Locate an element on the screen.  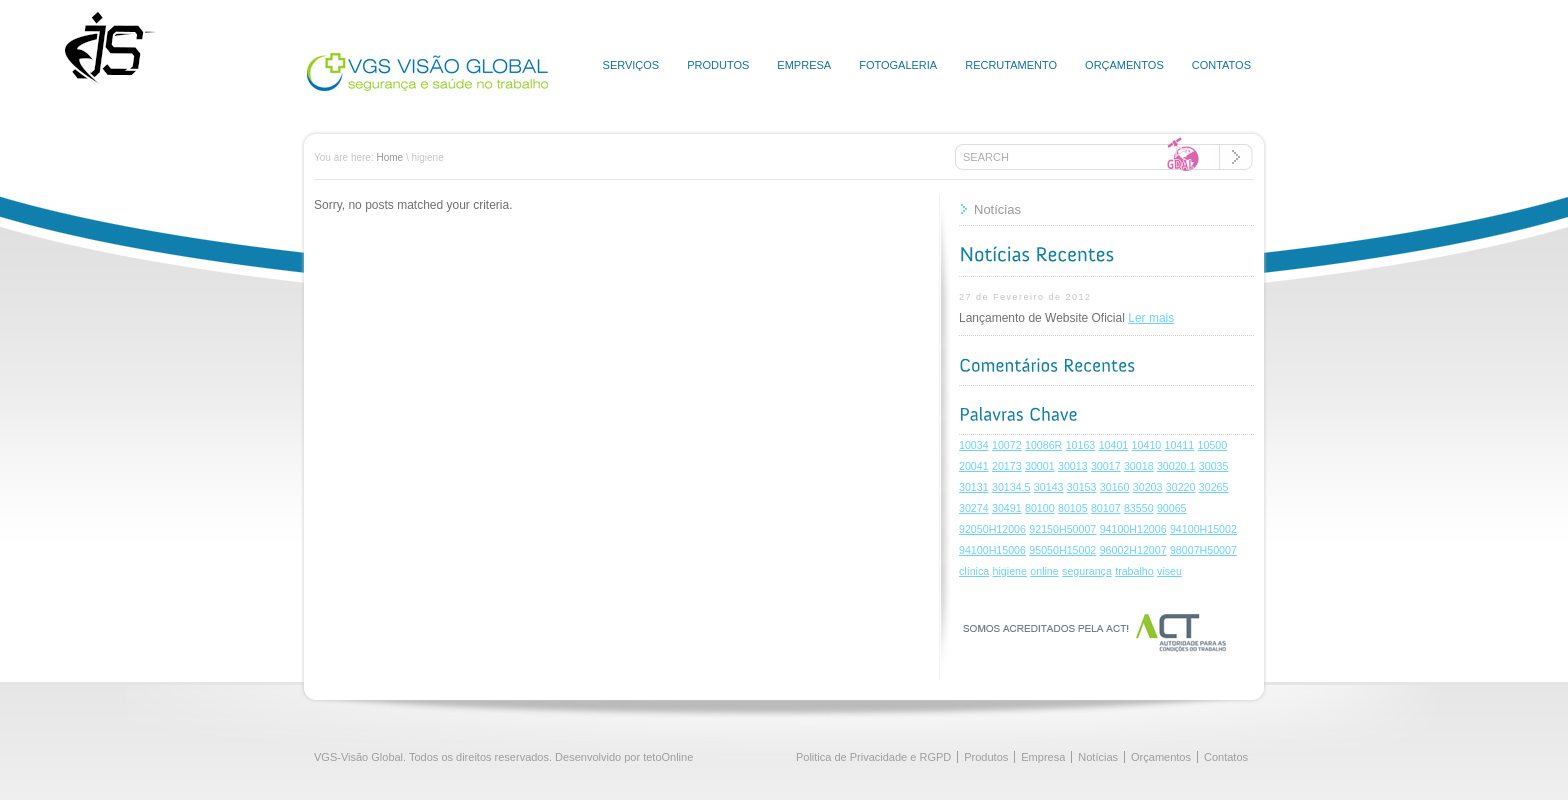
GDAL geospatial library logo is located at coordinates (1183, 154).